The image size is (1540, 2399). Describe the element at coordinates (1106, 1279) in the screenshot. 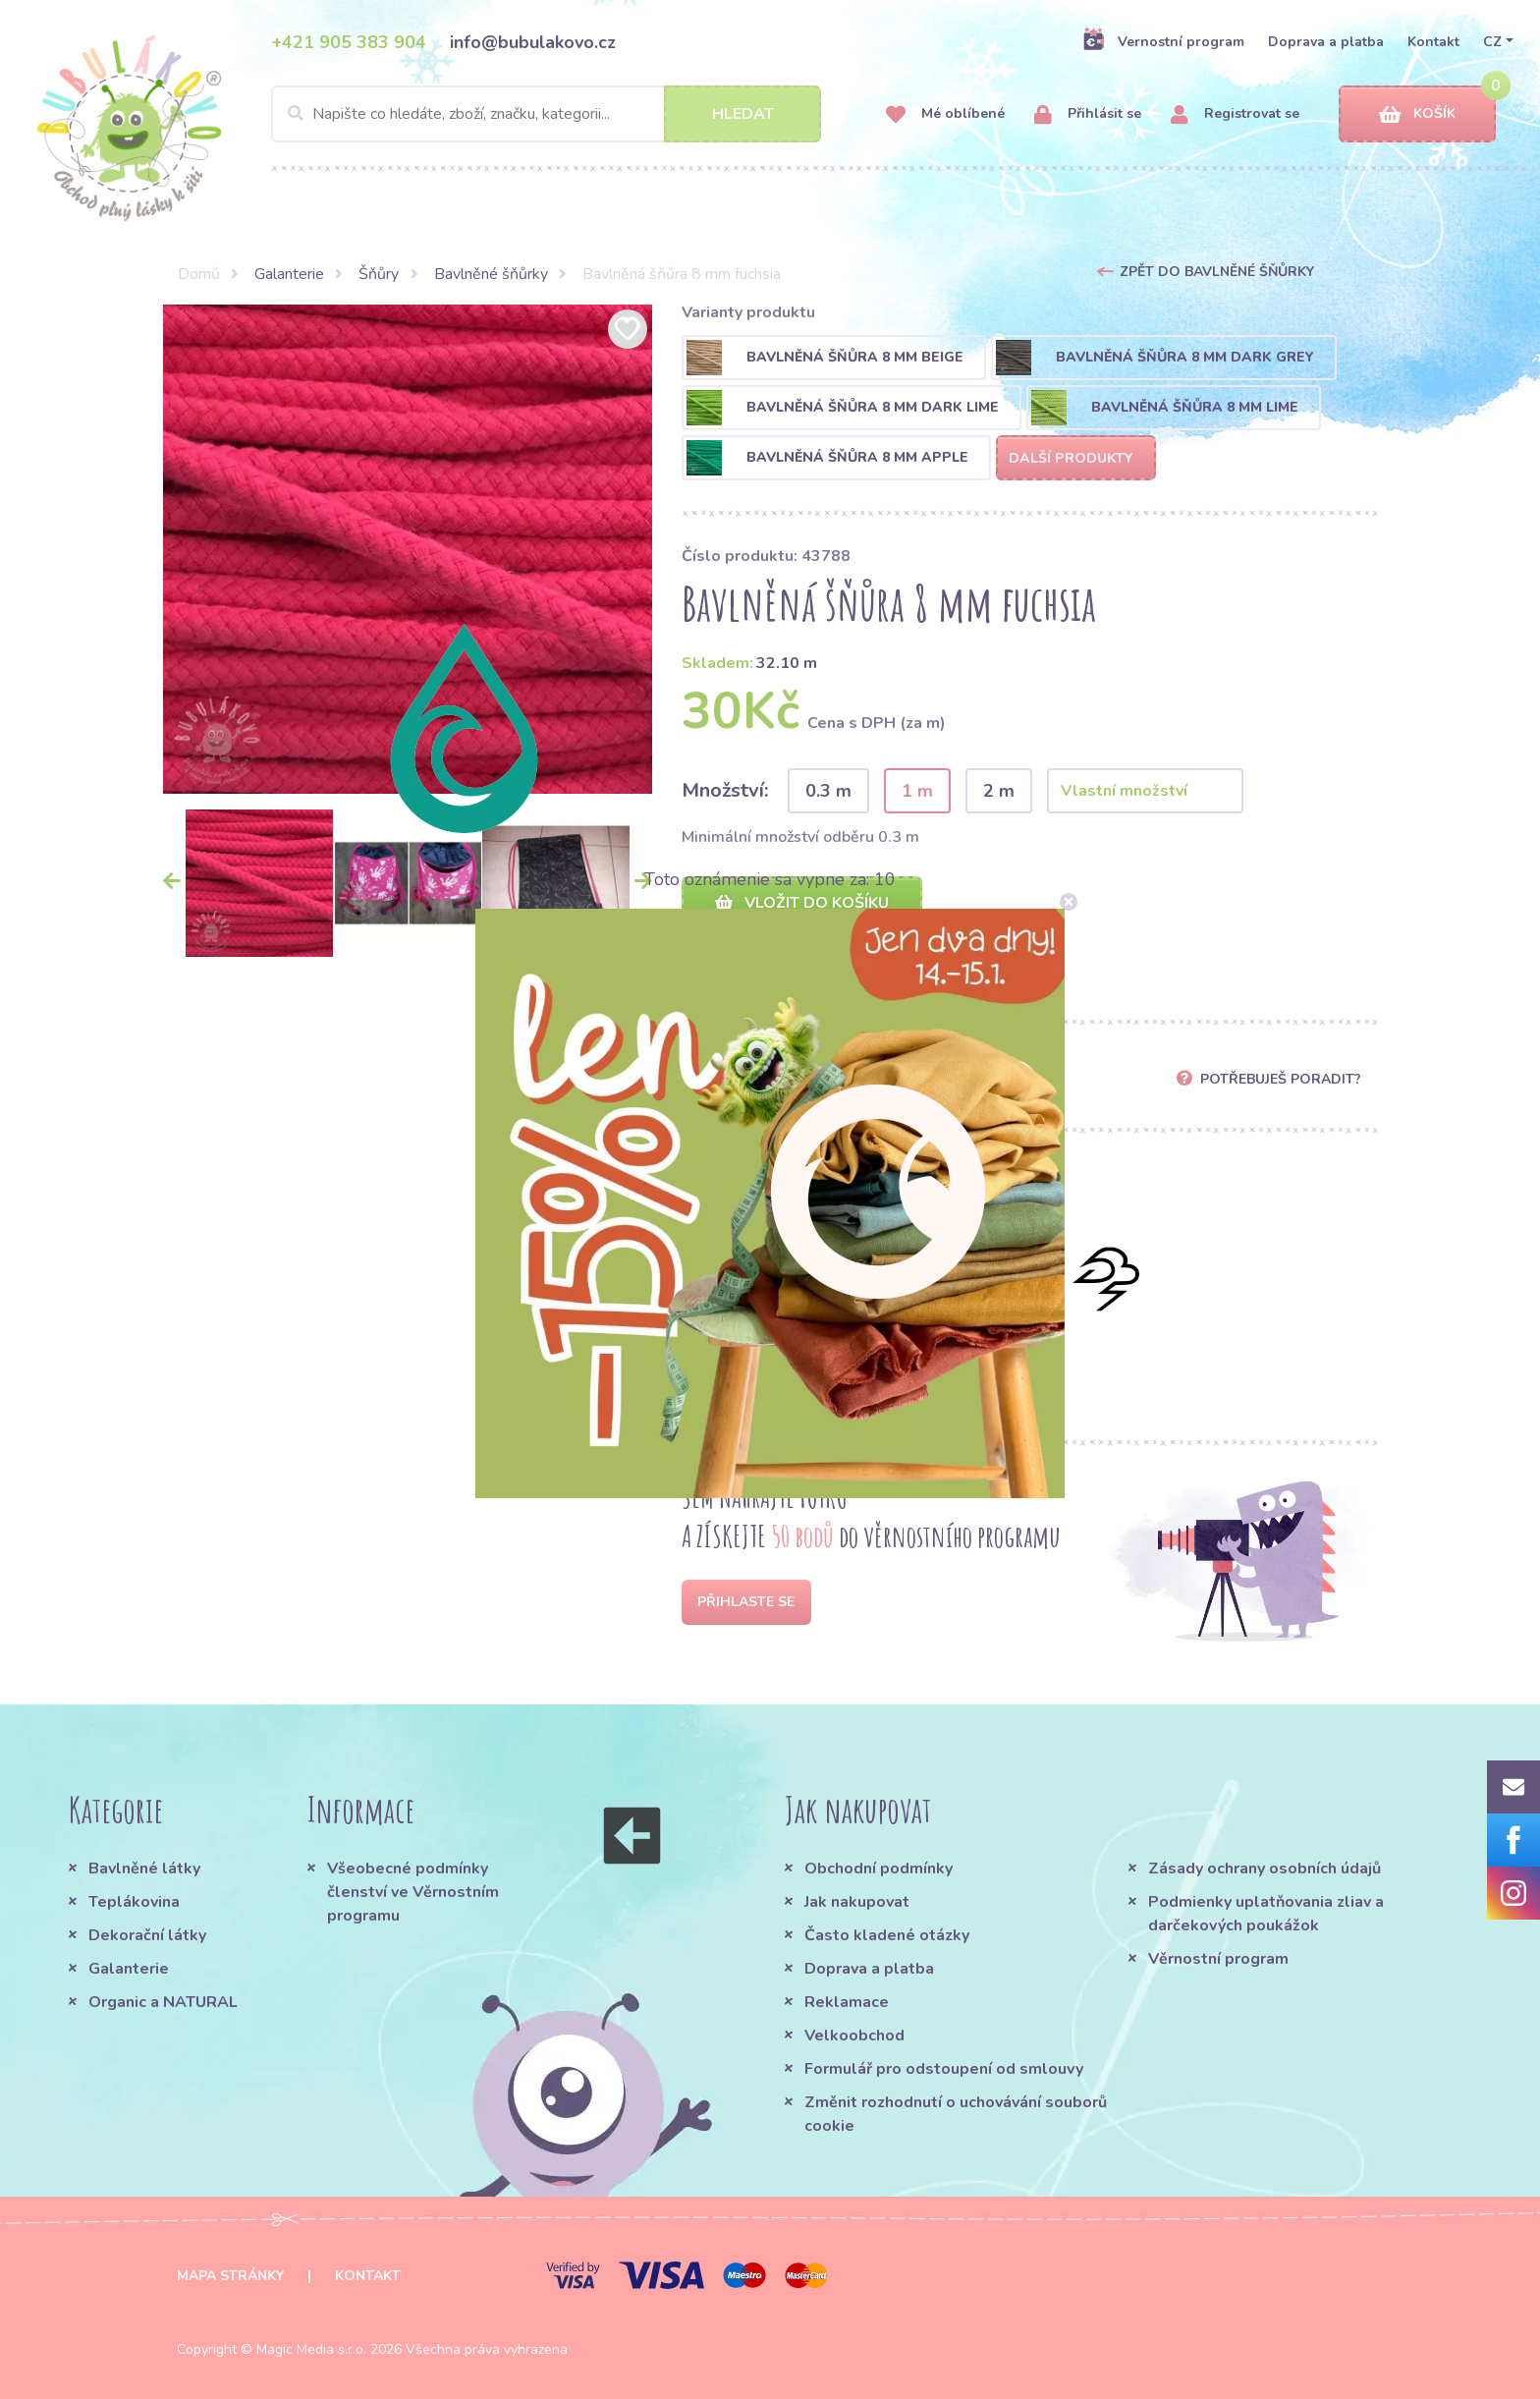

I see `apache storm logo` at that location.